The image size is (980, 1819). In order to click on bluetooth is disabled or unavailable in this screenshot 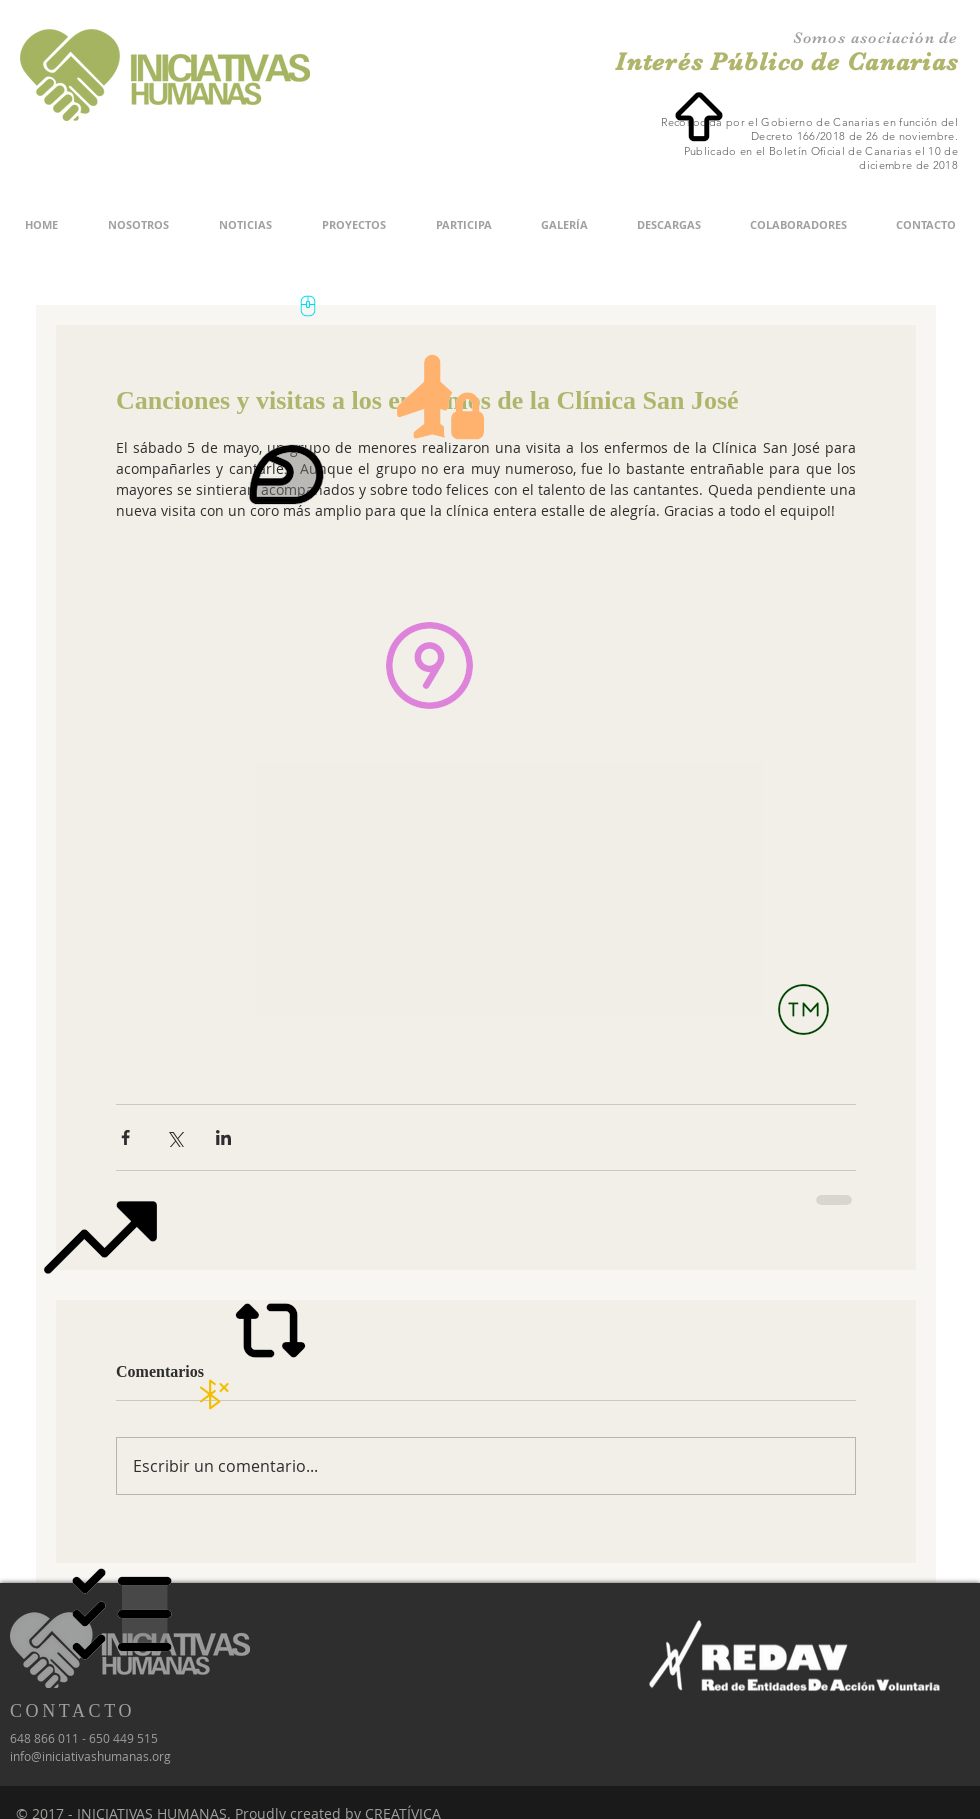, I will do `click(212, 1394)`.